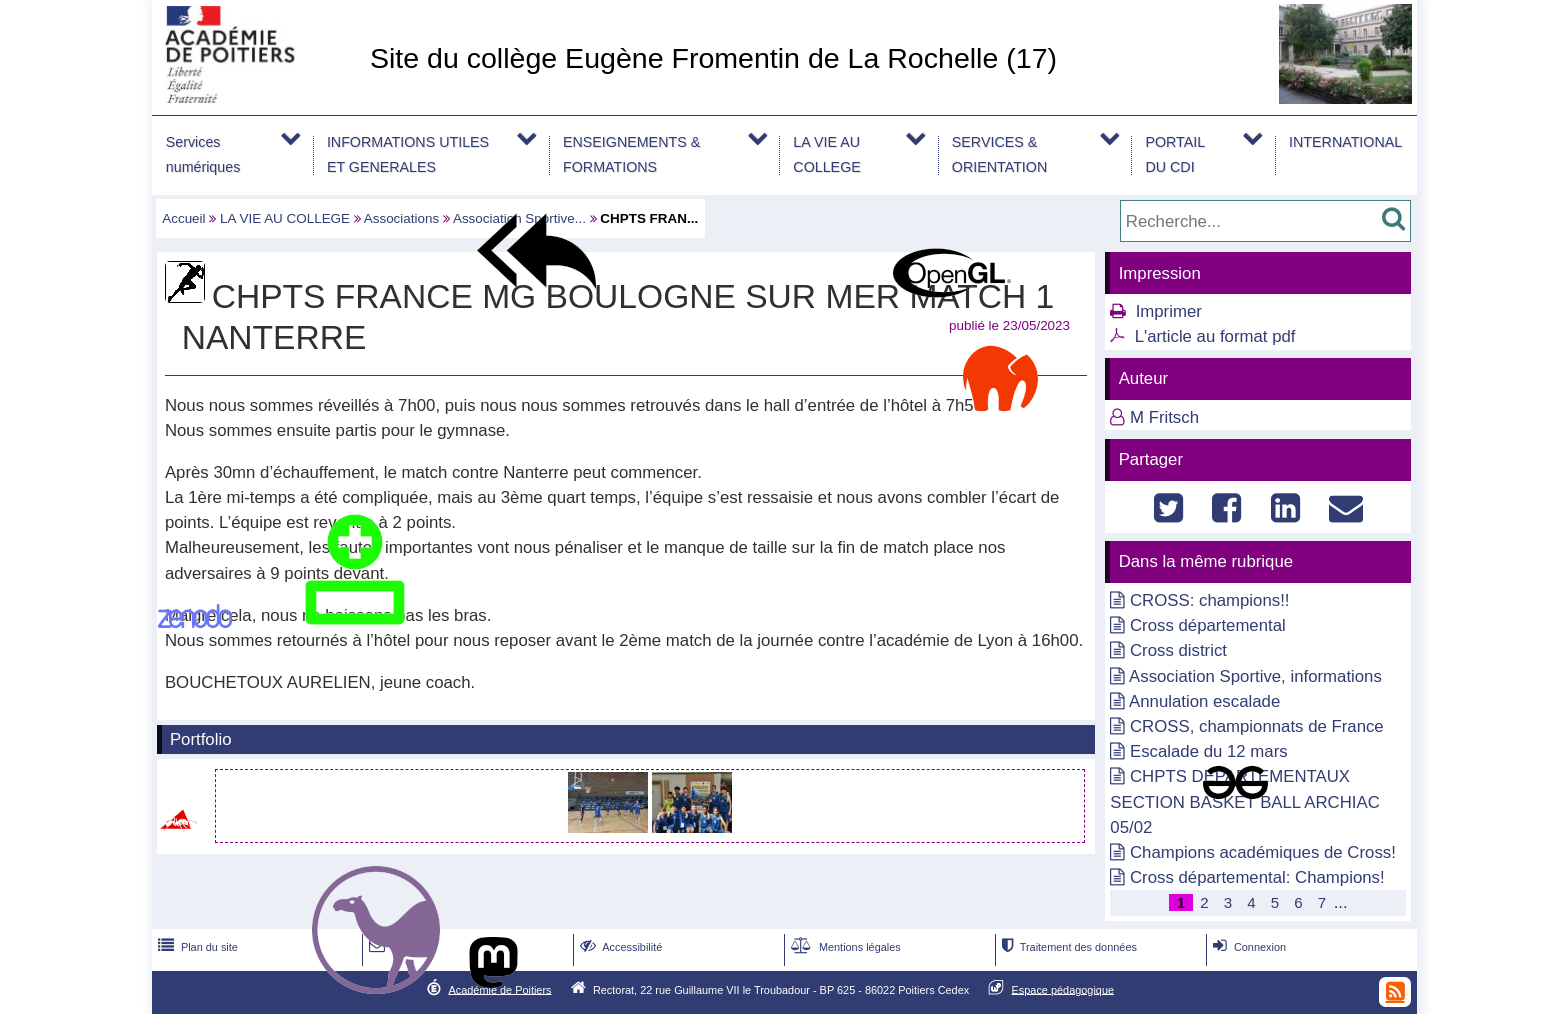  Describe the element at coordinates (536, 250) in the screenshot. I see `reply to all recipients` at that location.